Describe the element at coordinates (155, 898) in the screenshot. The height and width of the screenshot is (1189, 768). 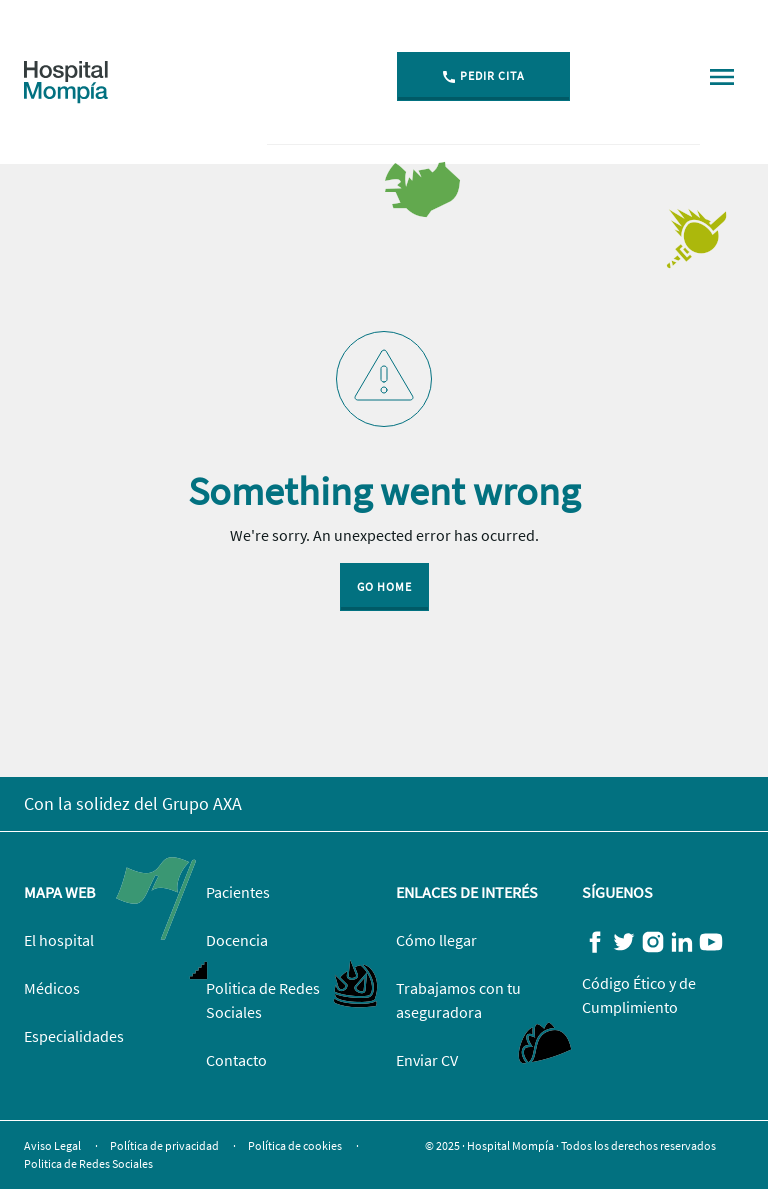
I see `mark a checkpoint or milestone` at that location.